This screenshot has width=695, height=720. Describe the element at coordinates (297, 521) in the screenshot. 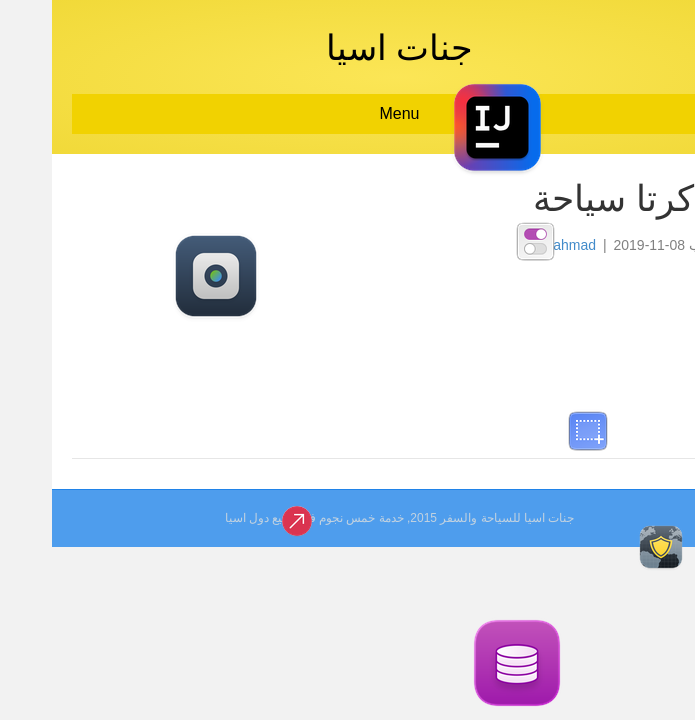

I see `indicates a symbolic link or shortcut to another file` at that location.